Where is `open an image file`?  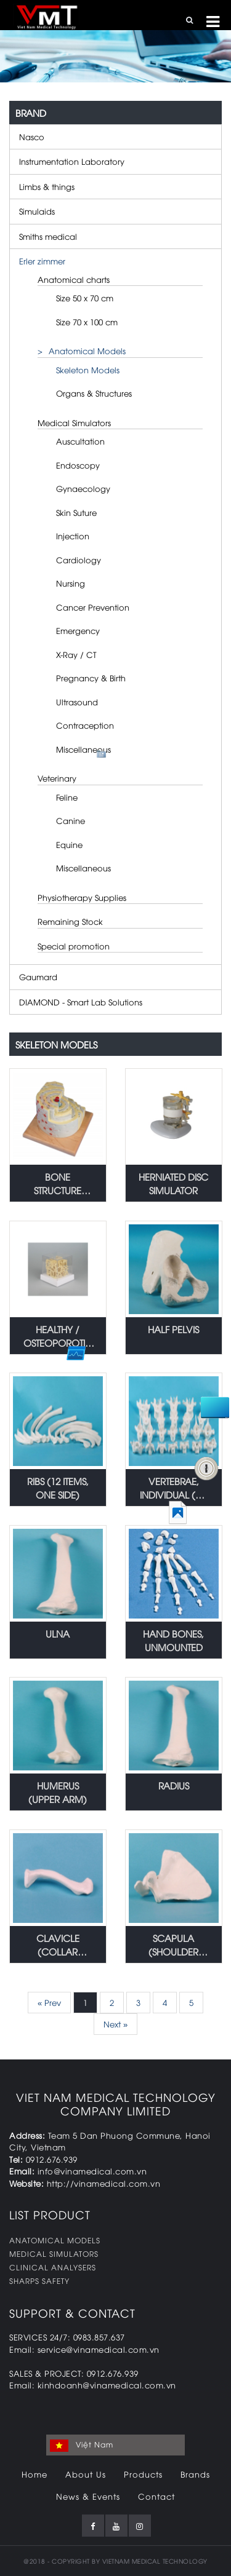
open an image file is located at coordinates (177, 1512).